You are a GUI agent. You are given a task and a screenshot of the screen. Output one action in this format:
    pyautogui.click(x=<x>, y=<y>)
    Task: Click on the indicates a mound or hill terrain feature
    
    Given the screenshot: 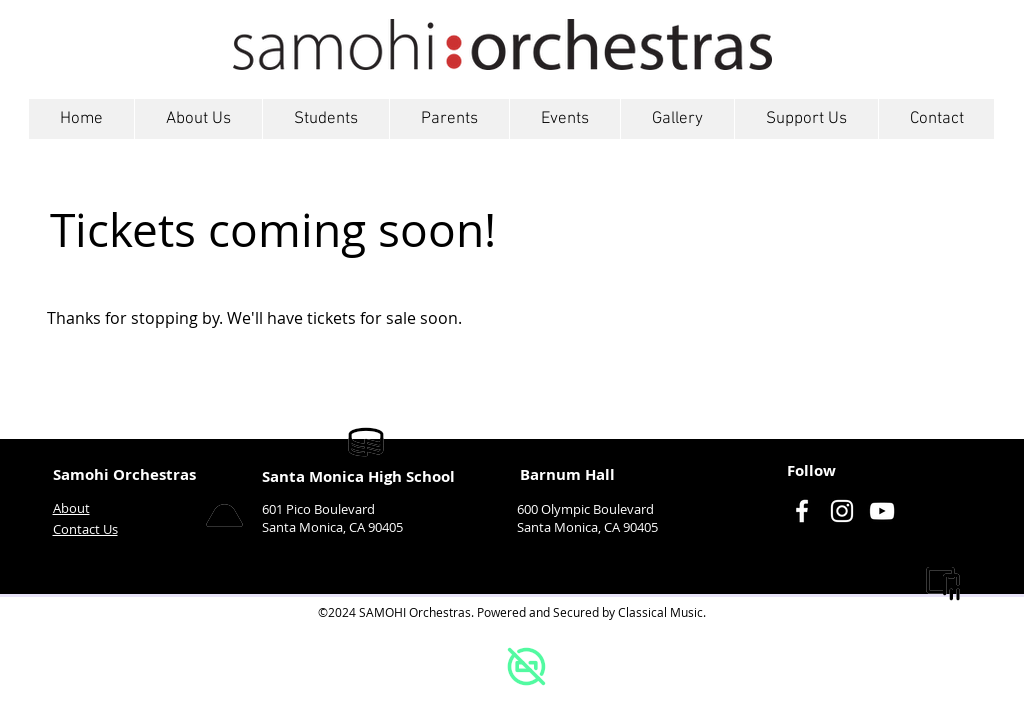 What is the action you would take?
    pyautogui.click(x=224, y=515)
    